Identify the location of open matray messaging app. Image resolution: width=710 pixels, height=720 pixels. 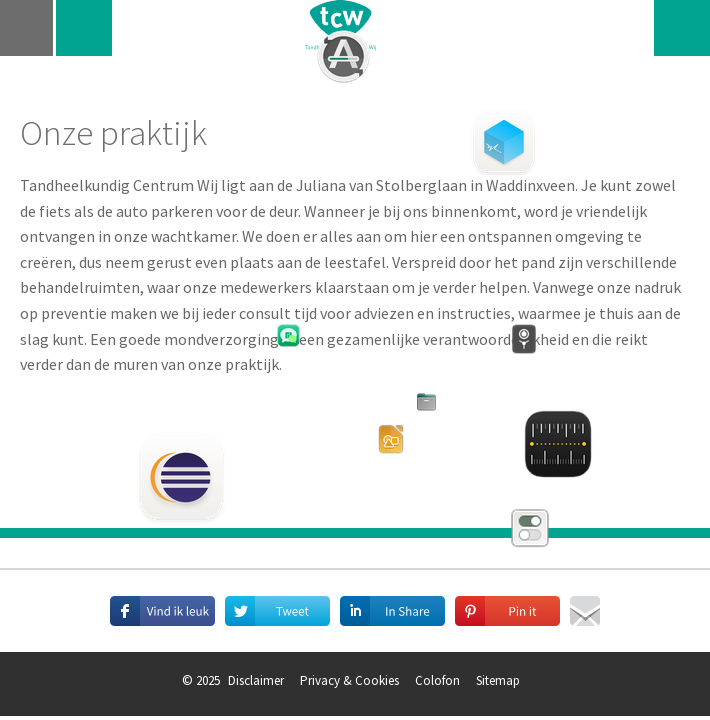
(288, 335).